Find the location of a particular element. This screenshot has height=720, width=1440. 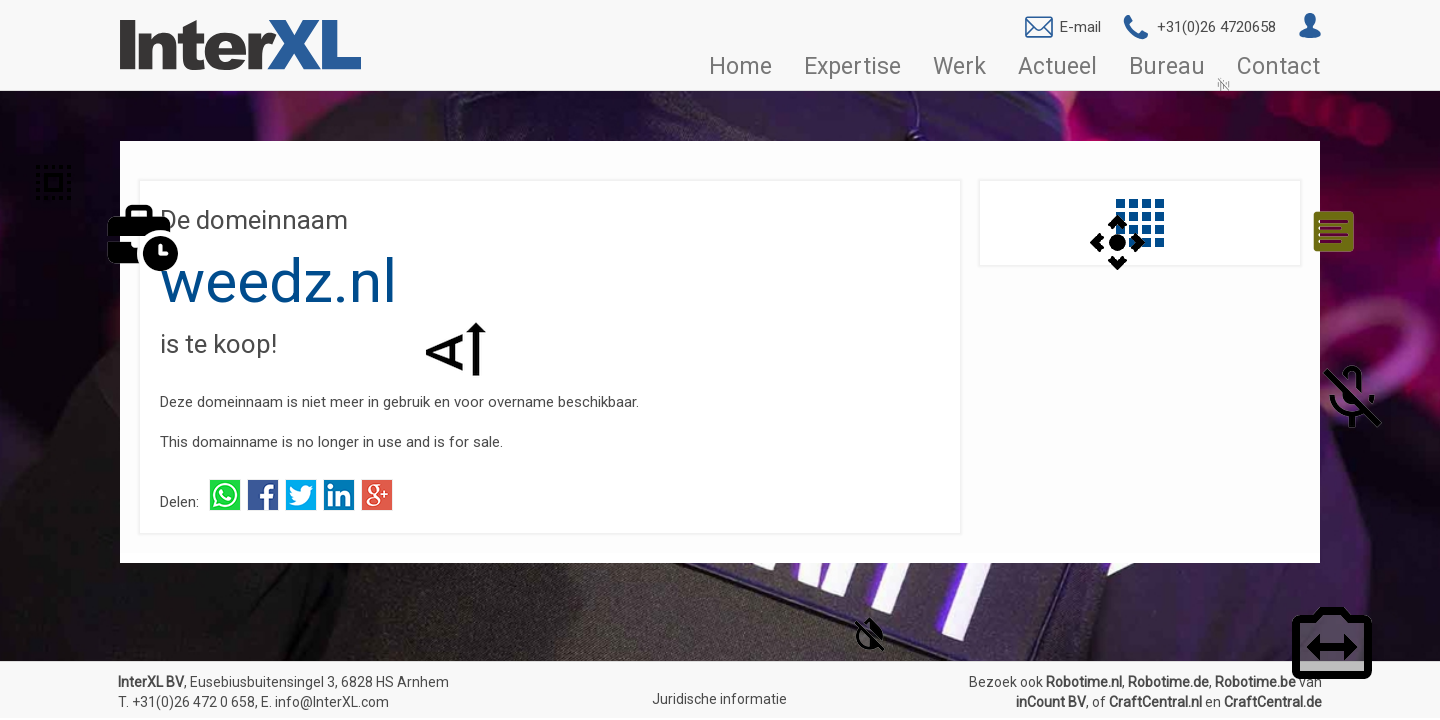

pan or move camera view in all directions is located at coordinates (1117, 242).